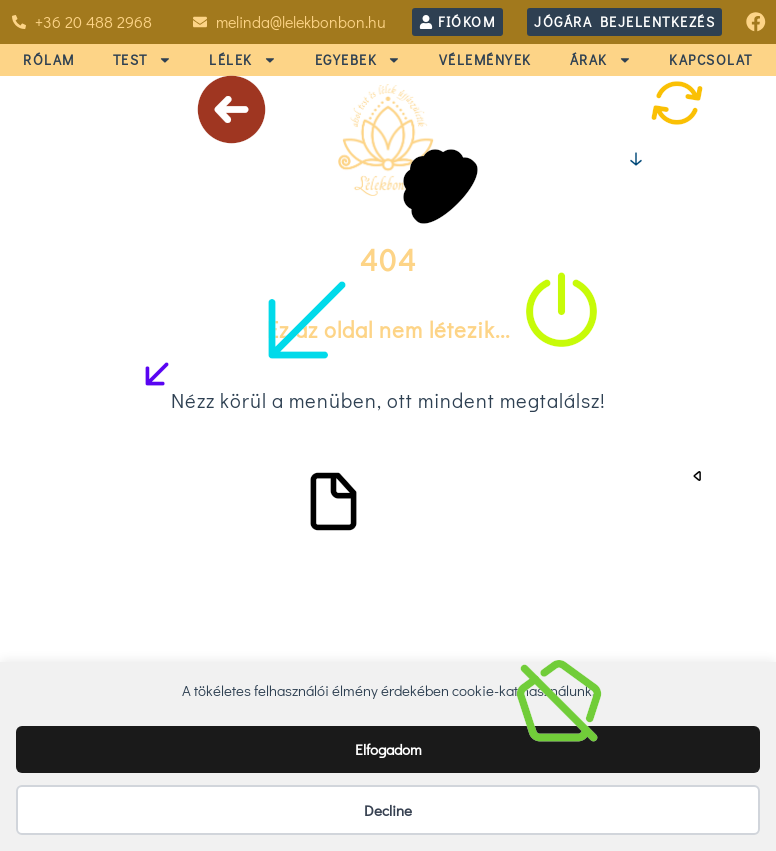  What do you see at coordinates (677, 103) in the screenshot?
I see `sync data across devices` at bounding box center [677, 103].